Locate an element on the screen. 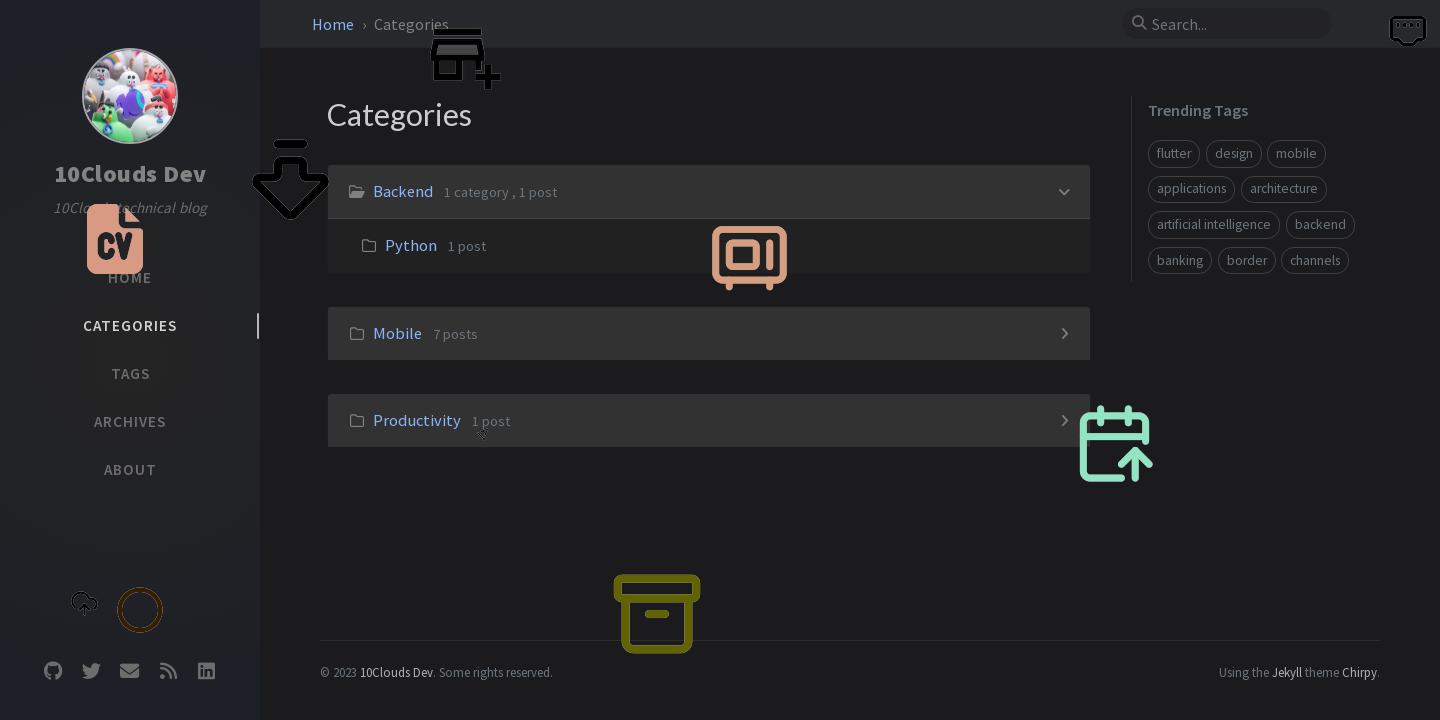 This screenshot has height=720, width=1440. access microwave or kitchen appliance controls is located at coordinates (749, 256).